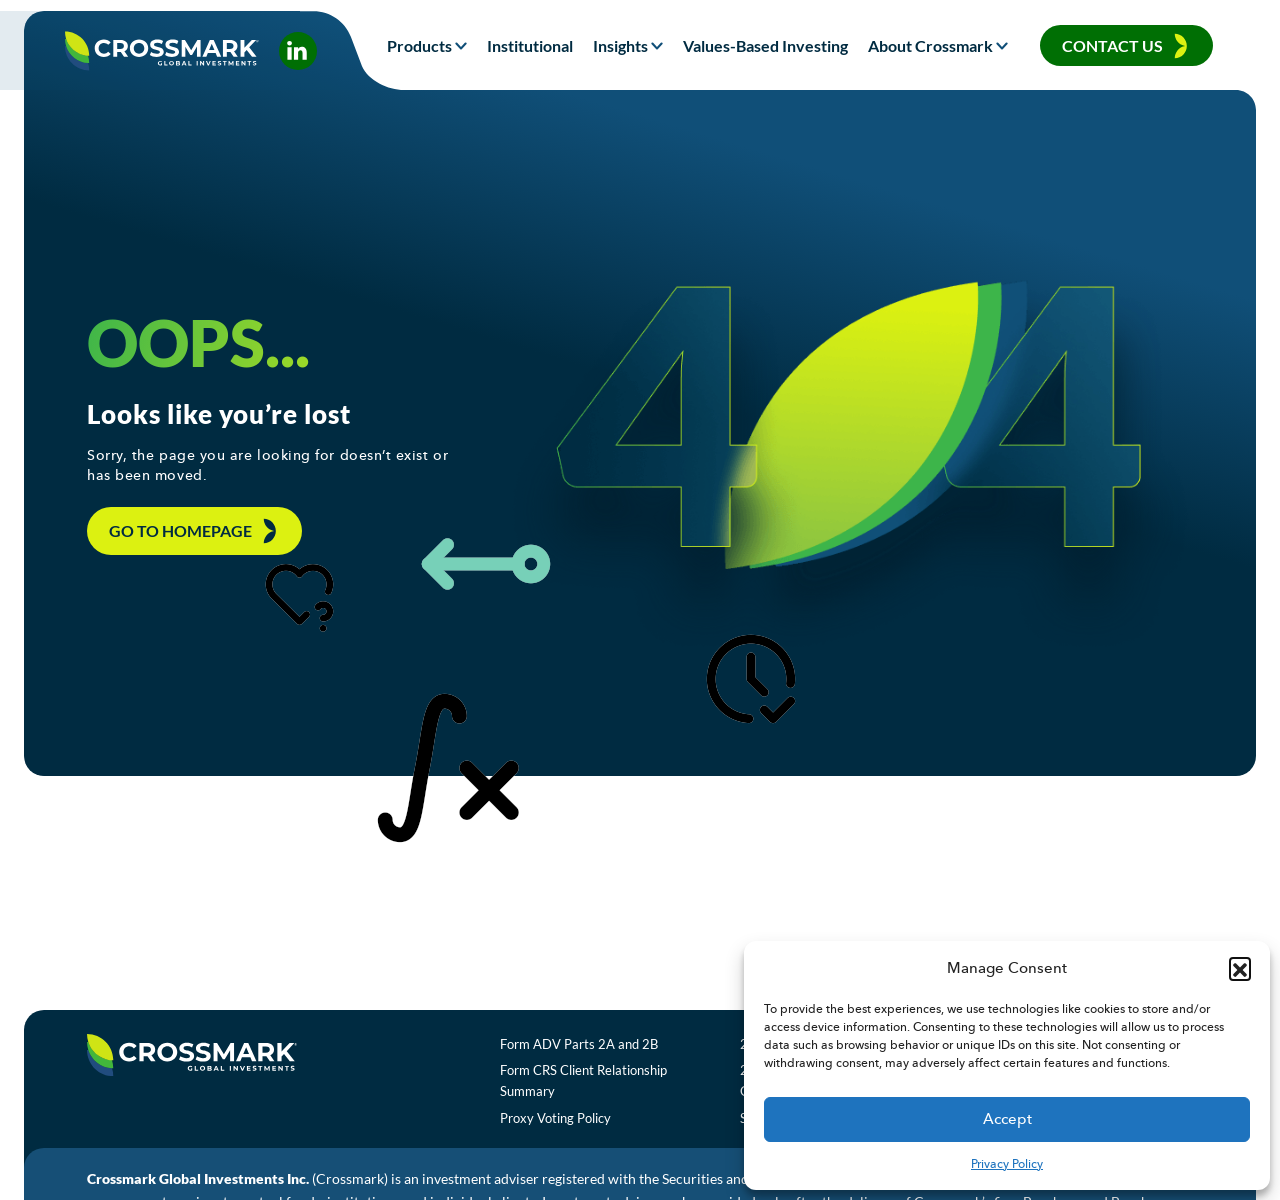 The width and height of the screenshot is (1280, 1200). Describe the element at coordinates (751, 679) in the screenshot. I see `task or event completed on time` at that location.